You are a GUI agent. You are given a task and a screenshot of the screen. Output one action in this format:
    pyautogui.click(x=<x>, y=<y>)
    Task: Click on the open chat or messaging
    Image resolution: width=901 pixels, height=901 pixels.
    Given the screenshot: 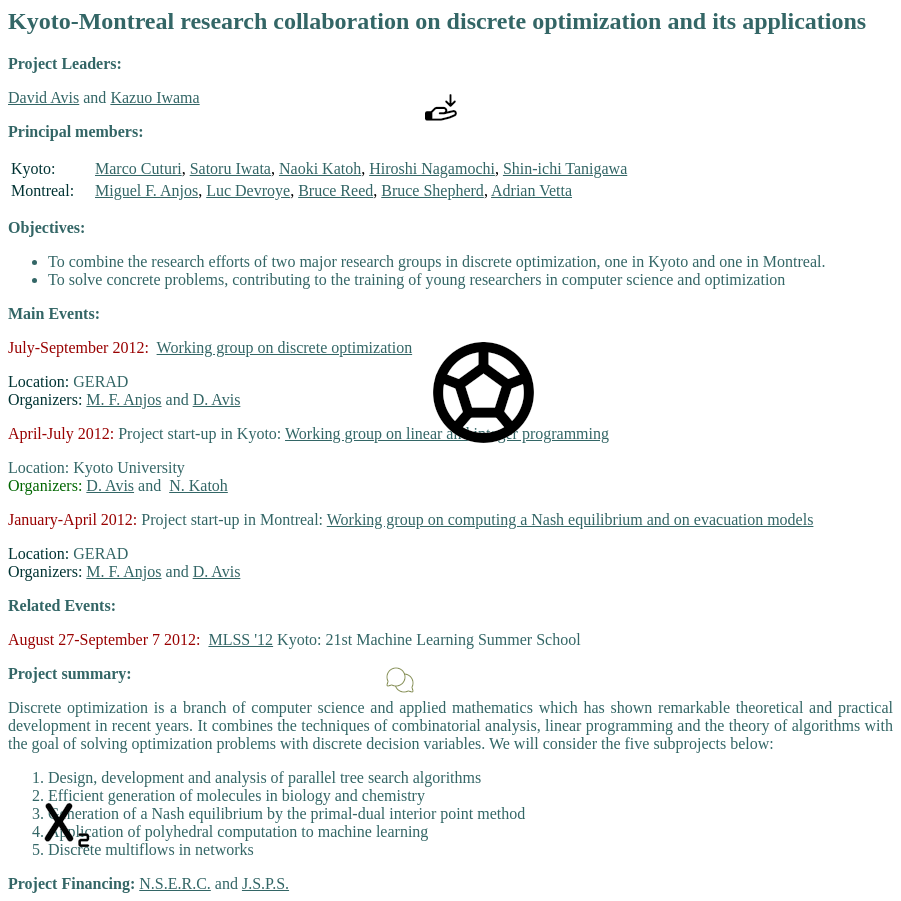 What is the action you would take?
    pyautogui.click(x=400, y=680)
    